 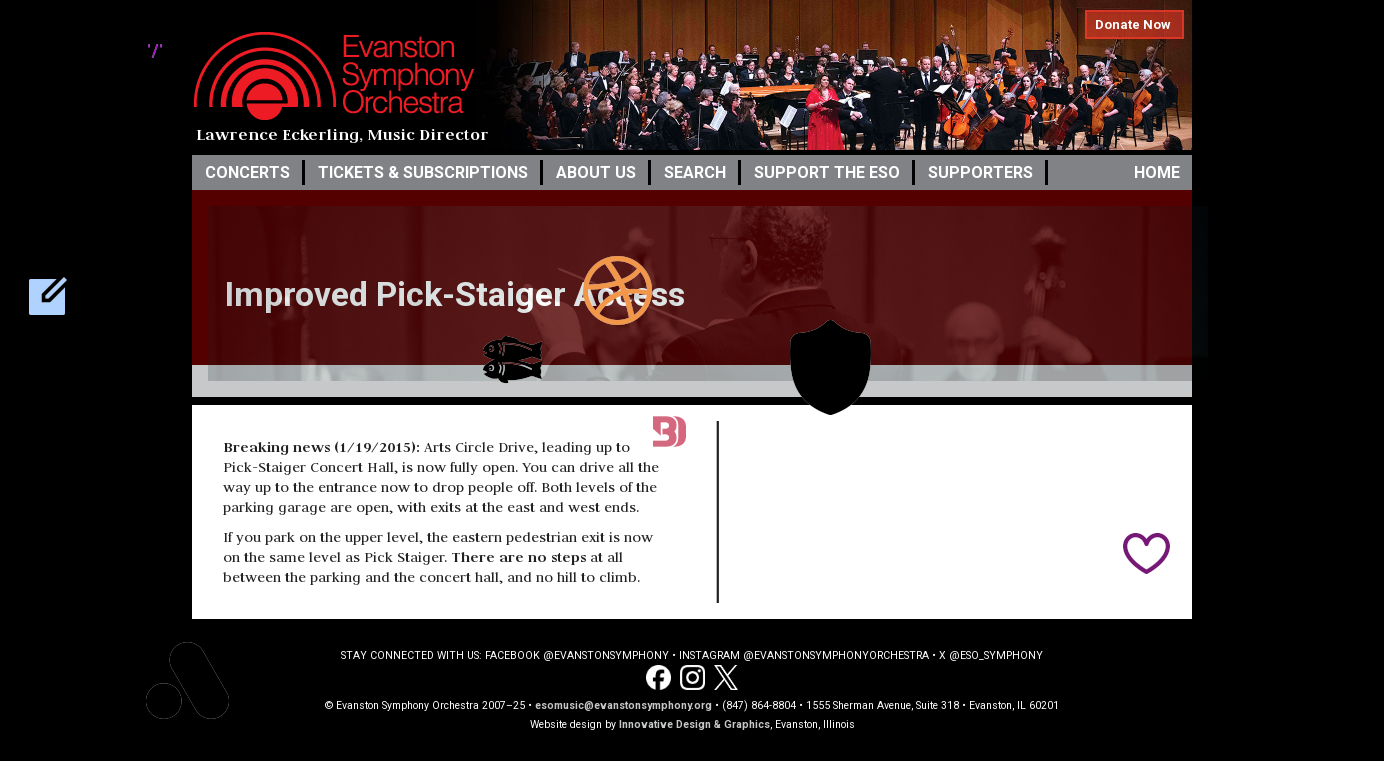 What do you see at coordinates (617, 290) in the screenshot?
I see `visit dribbble profile or portfolio` at bounding box center [617, 290].